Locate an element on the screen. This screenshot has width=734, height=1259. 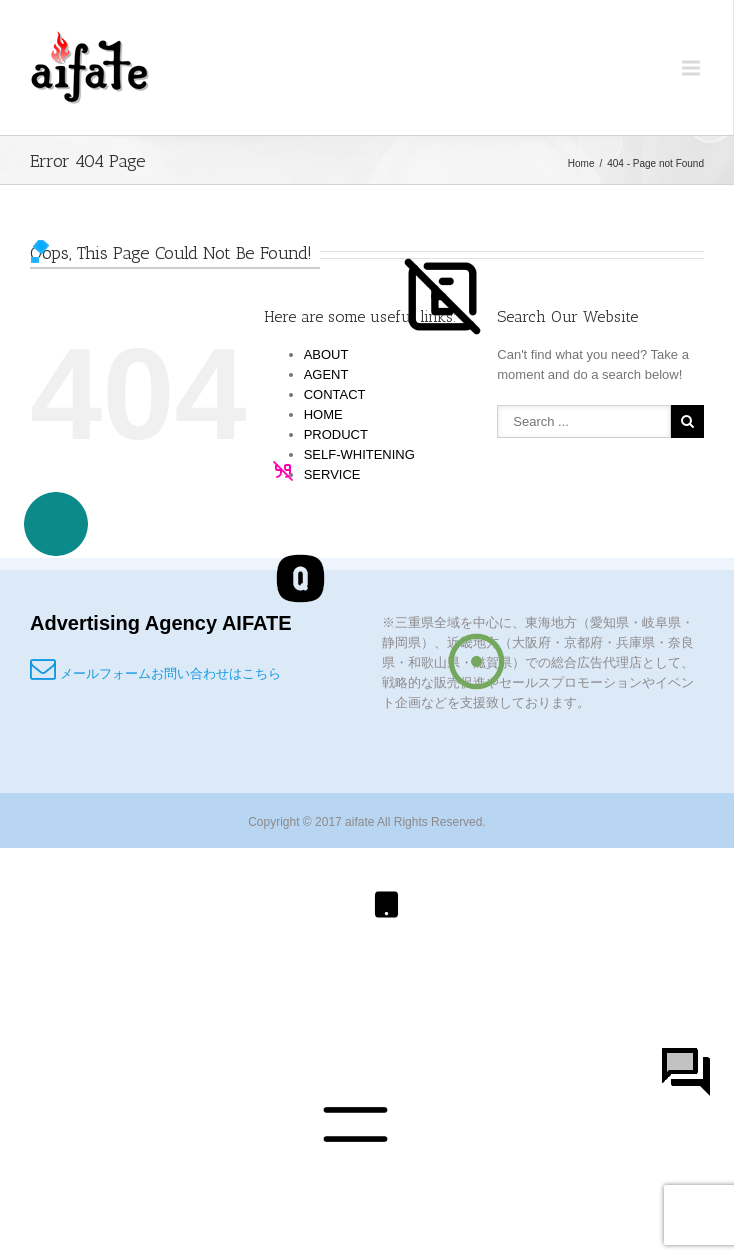
tablet device with home button is located at coordinates (386, 904).